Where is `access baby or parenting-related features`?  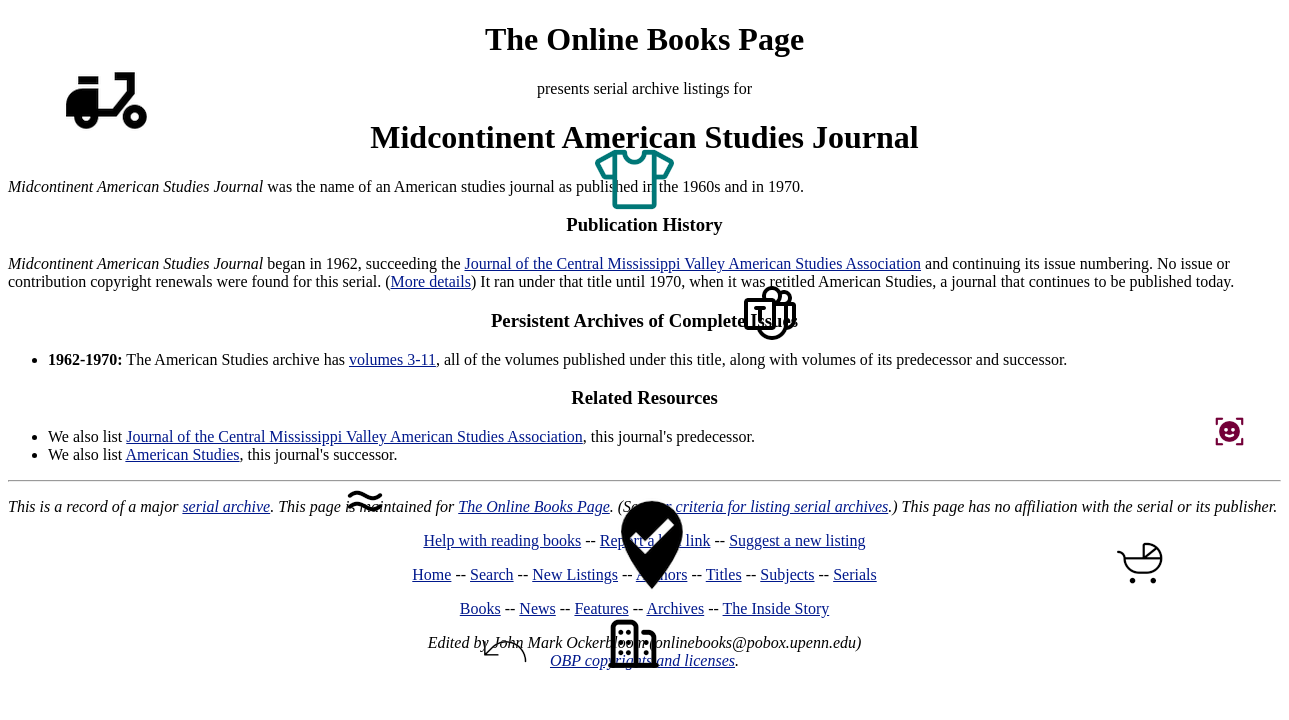
access baby or parenting-related features is located at coordinates (1140, 561).